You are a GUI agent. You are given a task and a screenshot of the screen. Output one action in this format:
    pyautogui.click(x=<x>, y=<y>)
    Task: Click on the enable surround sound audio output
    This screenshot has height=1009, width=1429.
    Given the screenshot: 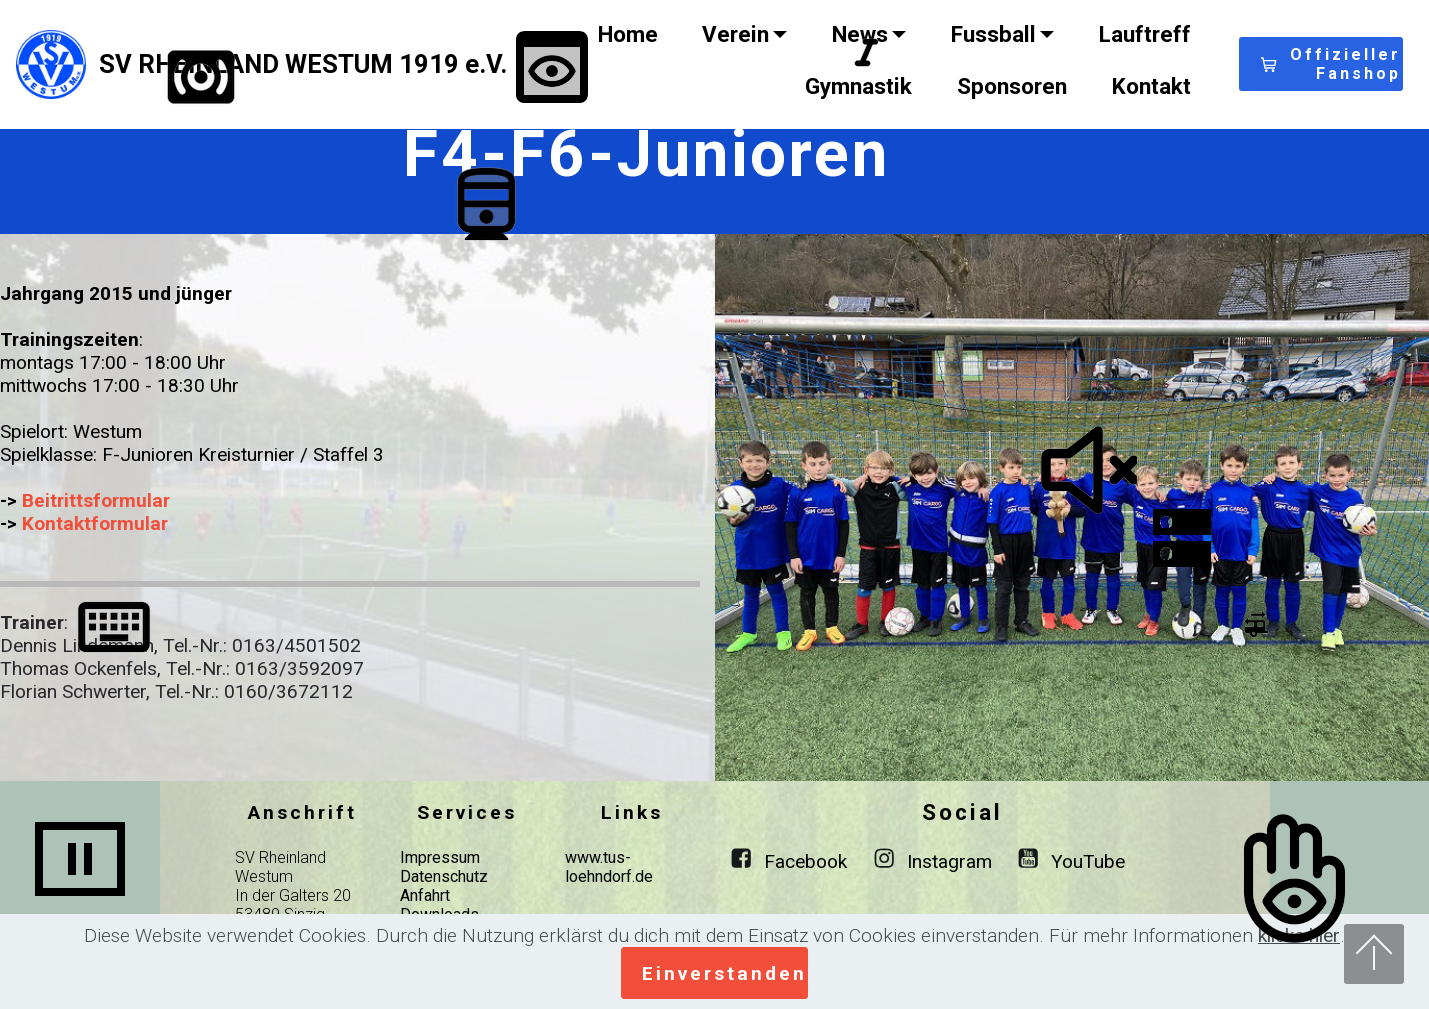 What is the action you would take?
    pyautogui.click(x=201, y=77)
    